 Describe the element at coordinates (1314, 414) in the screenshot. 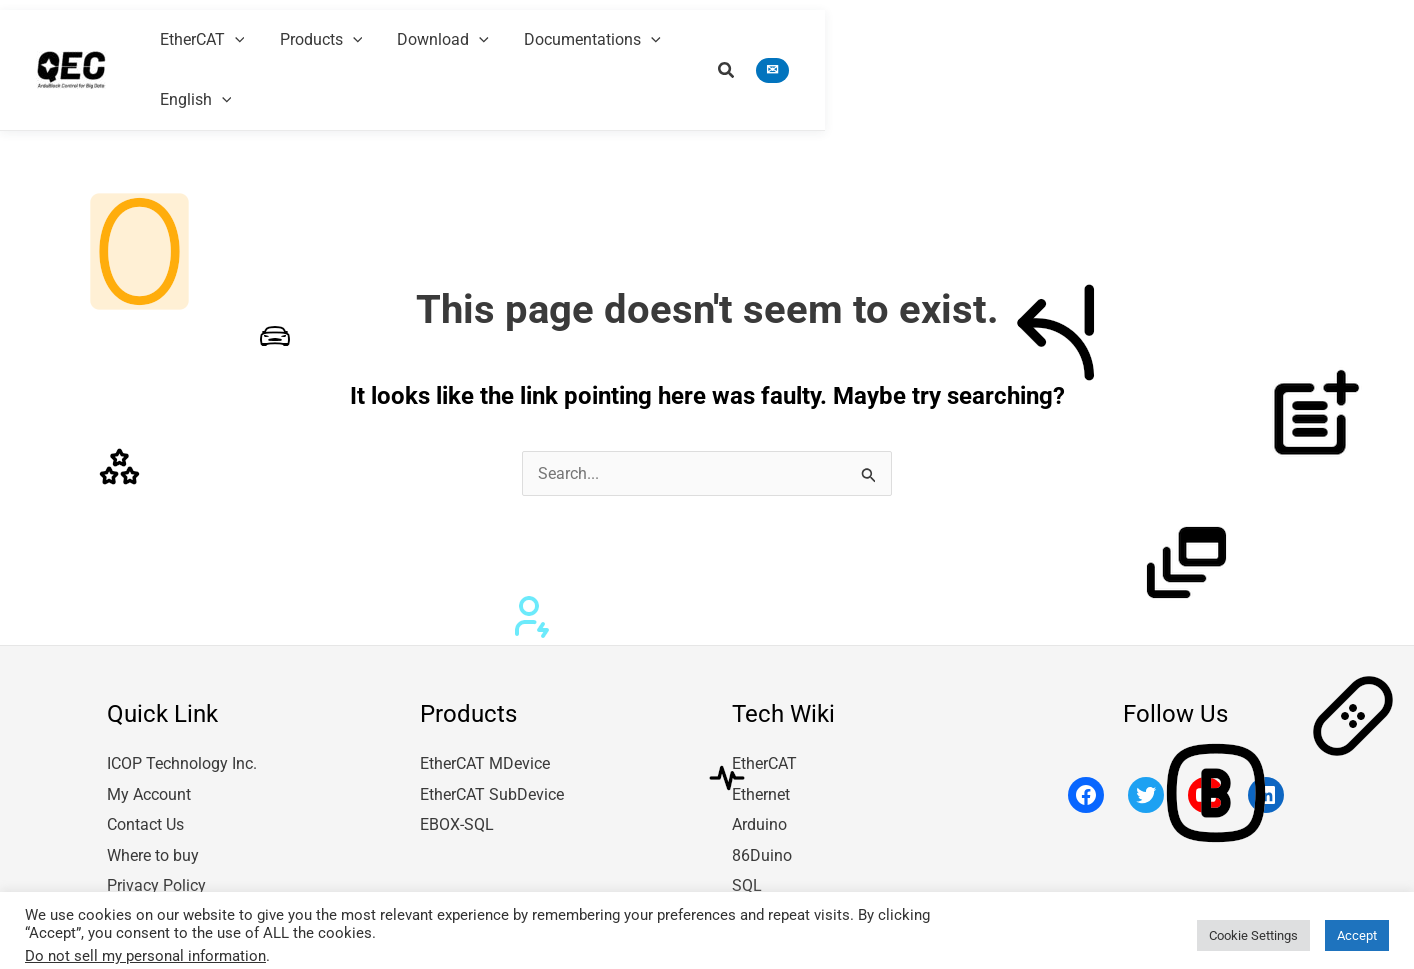

I see `create a new post or document` at that location.